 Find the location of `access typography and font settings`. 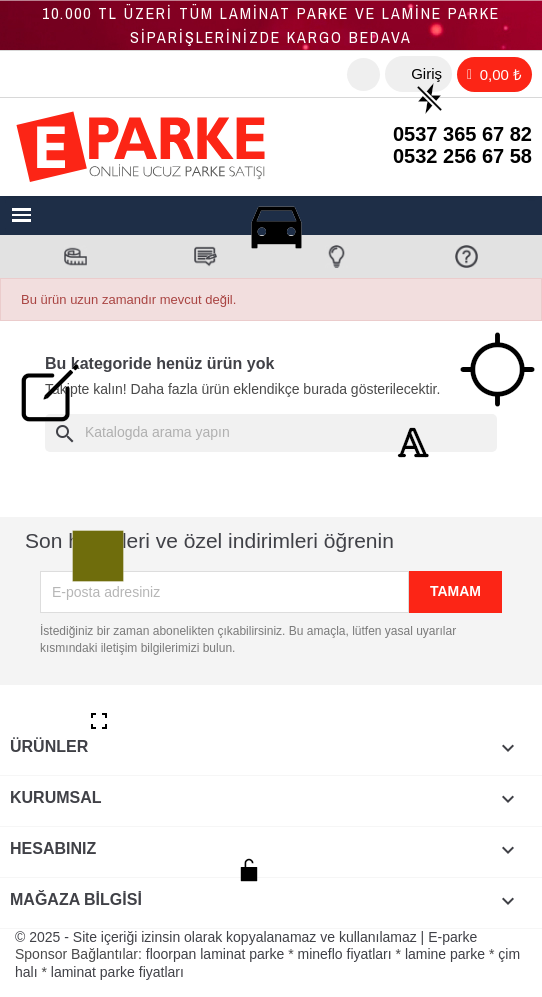

access typography and font settings is located at coordinates (412, 442).